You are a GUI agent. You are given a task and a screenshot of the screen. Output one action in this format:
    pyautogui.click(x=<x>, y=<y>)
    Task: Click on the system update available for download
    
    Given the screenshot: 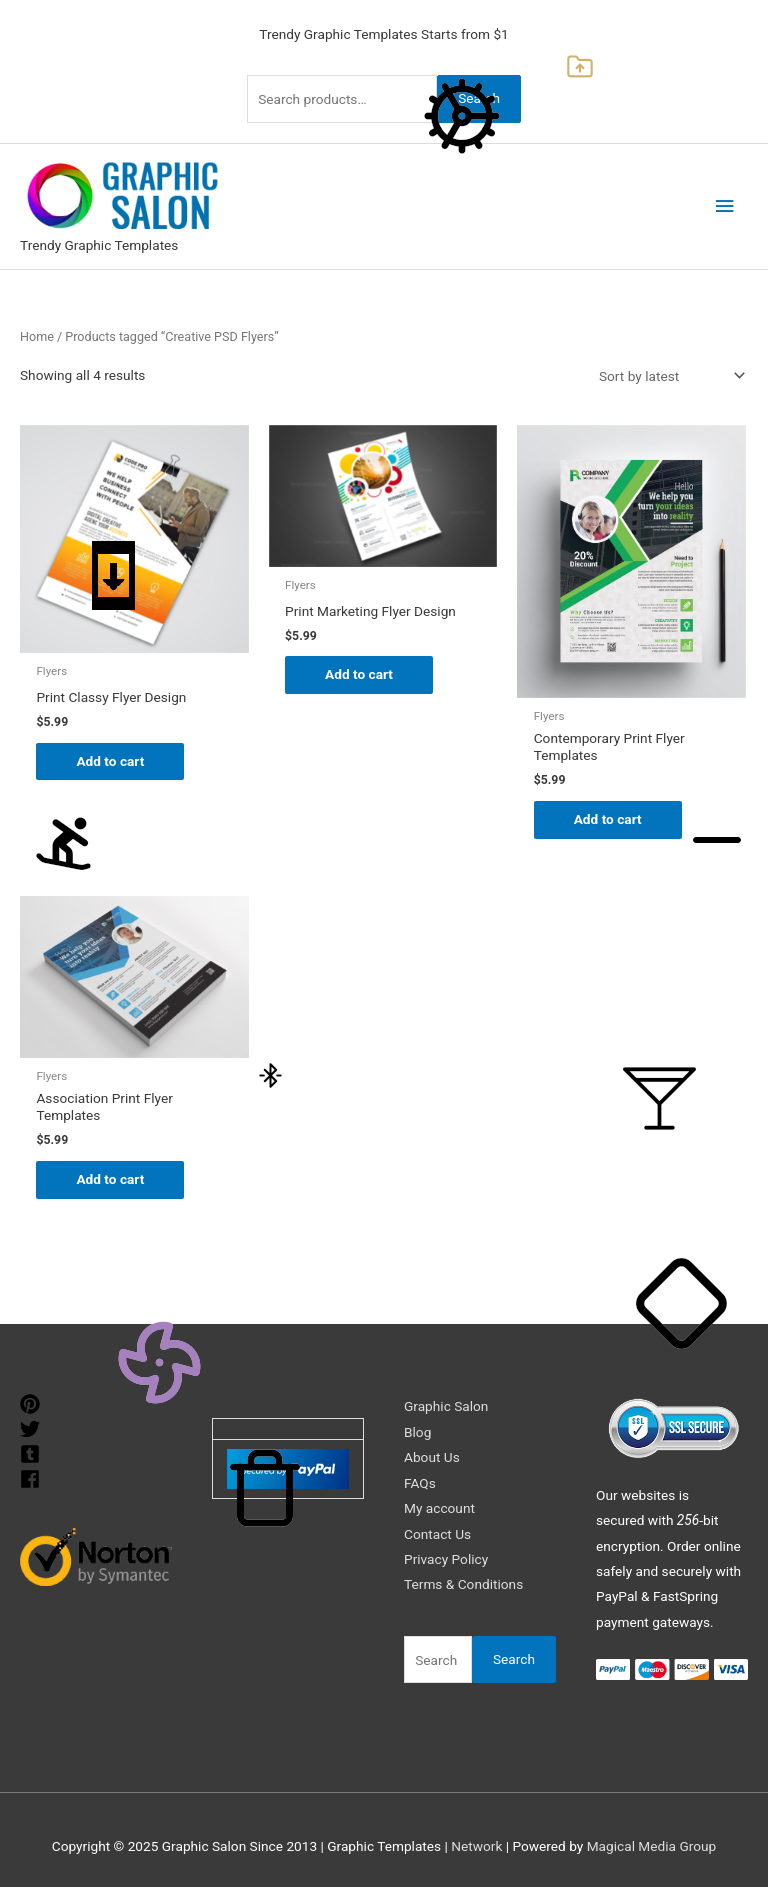 What is the action you would take?
    pyautogui.click(x=113, y=575)
    